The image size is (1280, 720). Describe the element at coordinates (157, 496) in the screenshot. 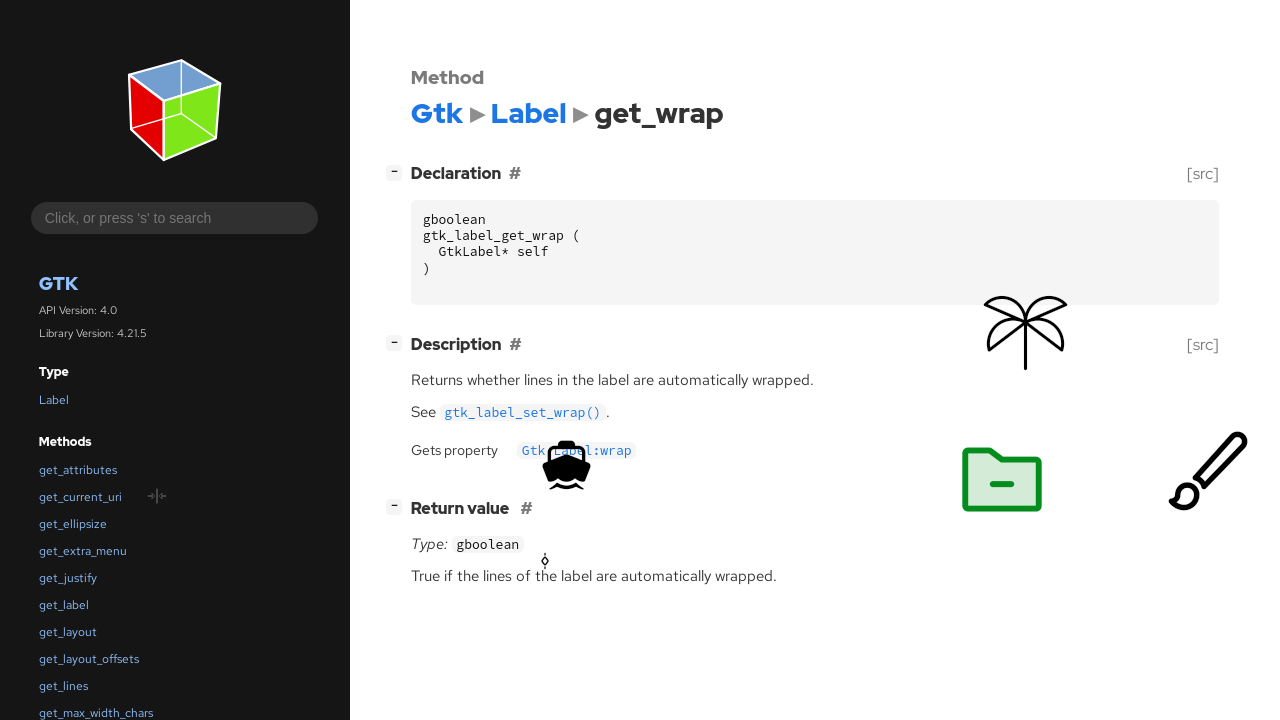

I see `collapse content horizontally` at that location.